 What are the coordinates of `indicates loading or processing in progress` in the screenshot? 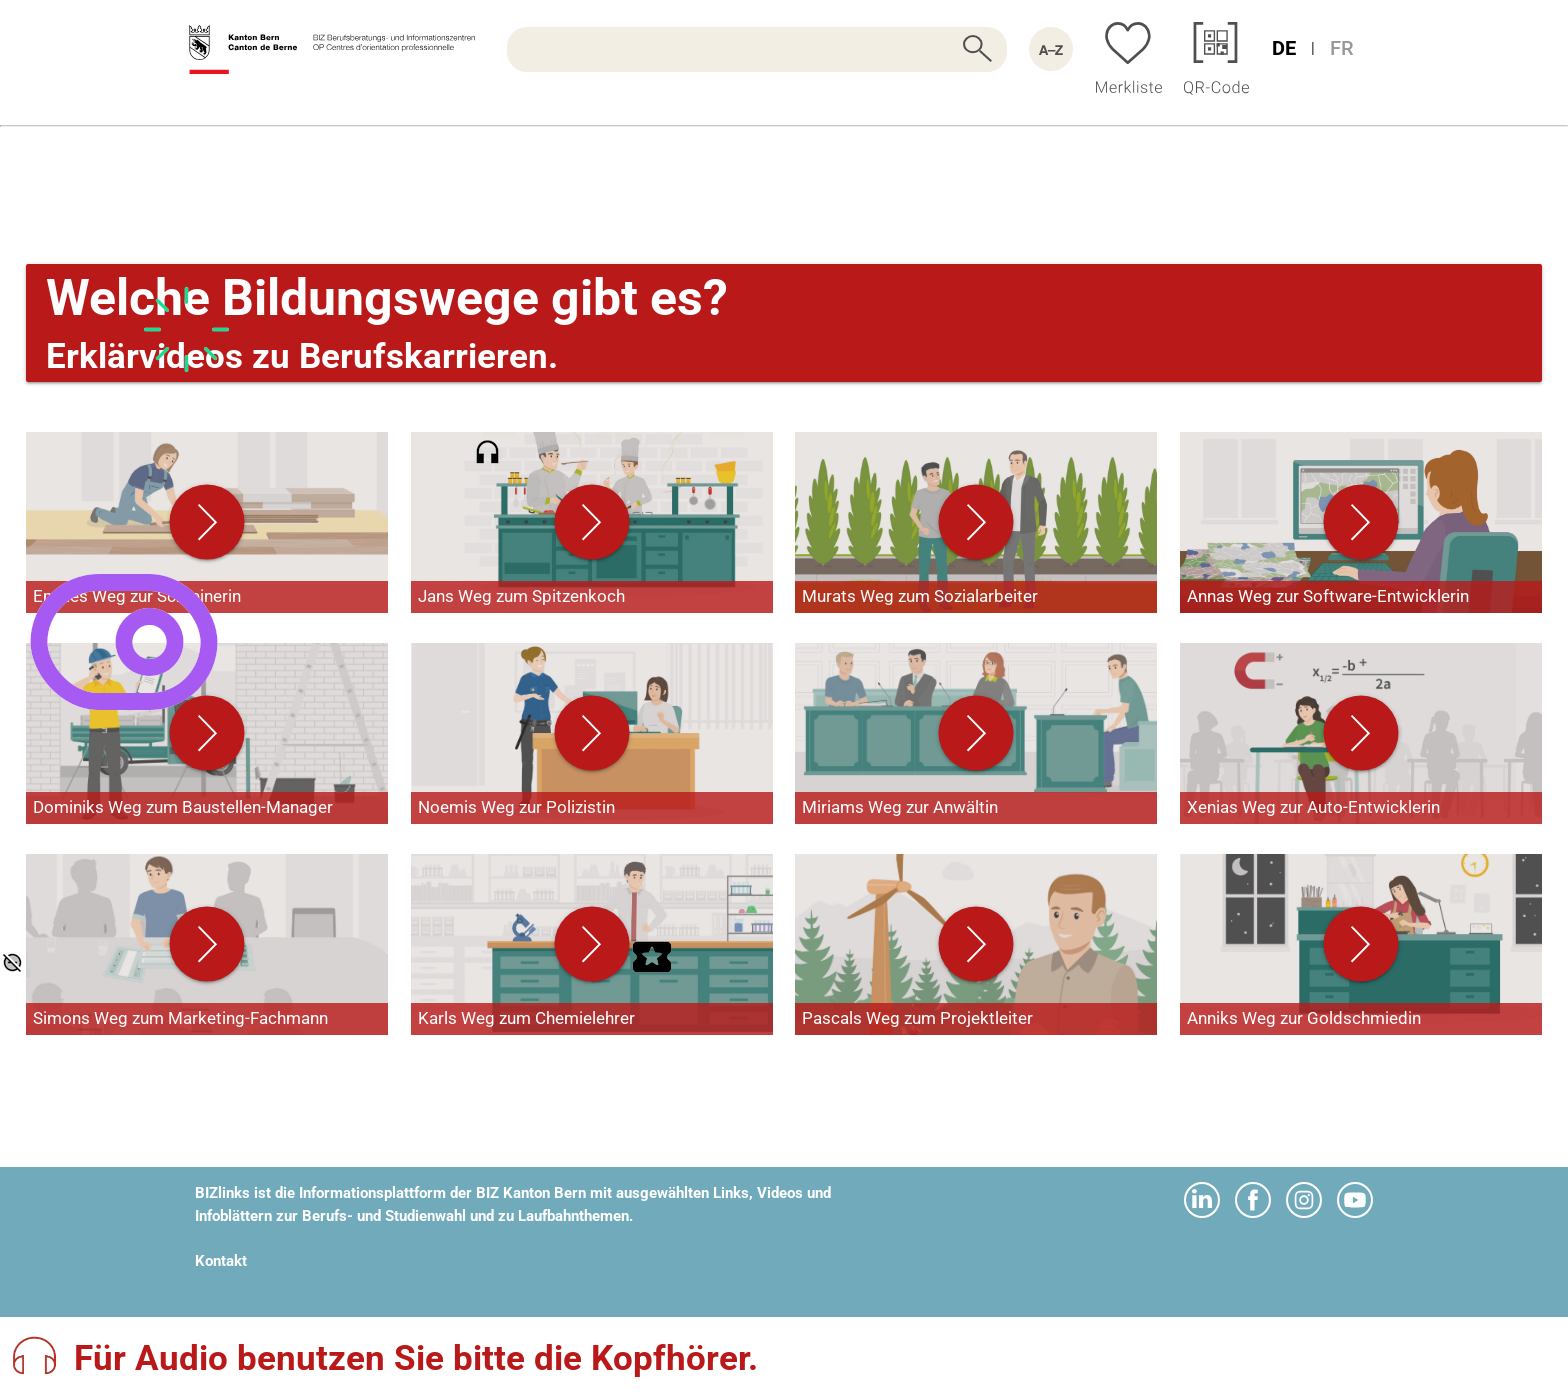 It's located at (186, 329).